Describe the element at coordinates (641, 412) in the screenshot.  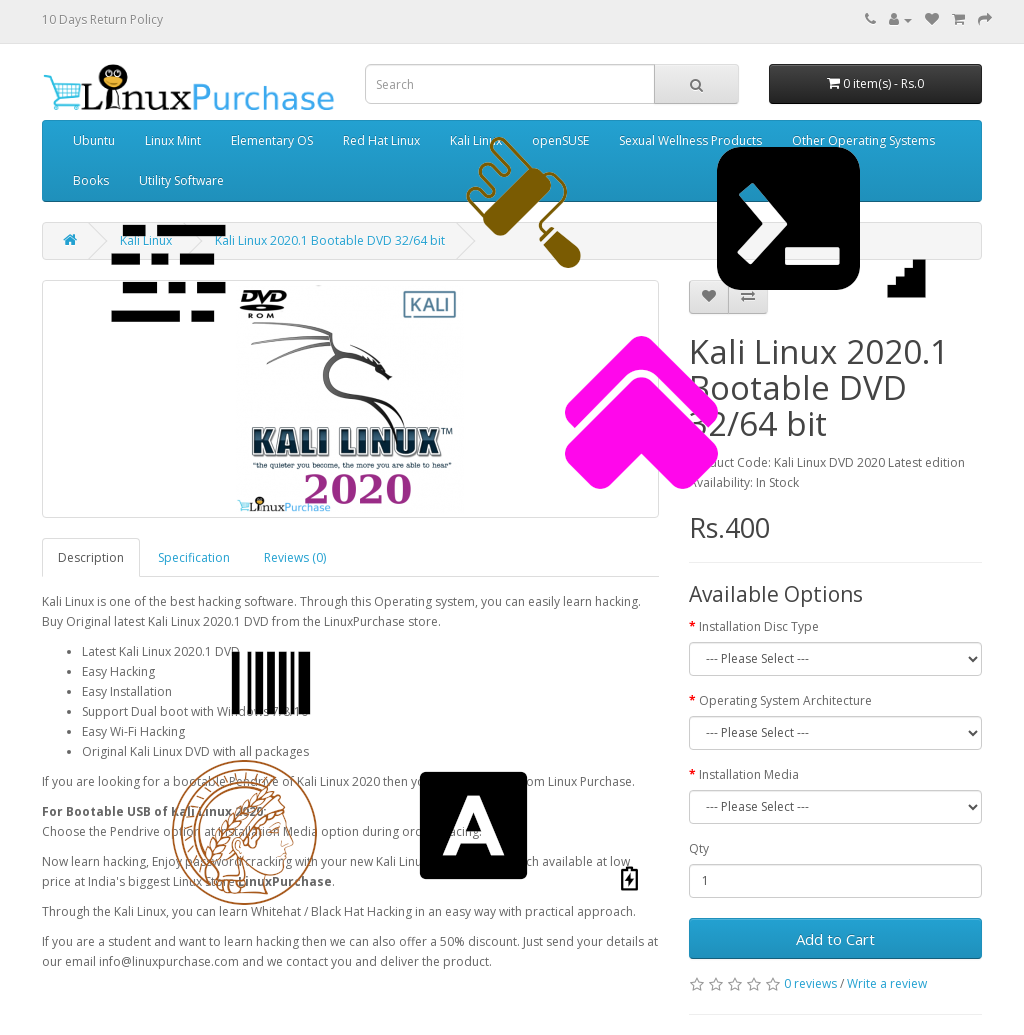
I see `palo alto software company logo` at that location.